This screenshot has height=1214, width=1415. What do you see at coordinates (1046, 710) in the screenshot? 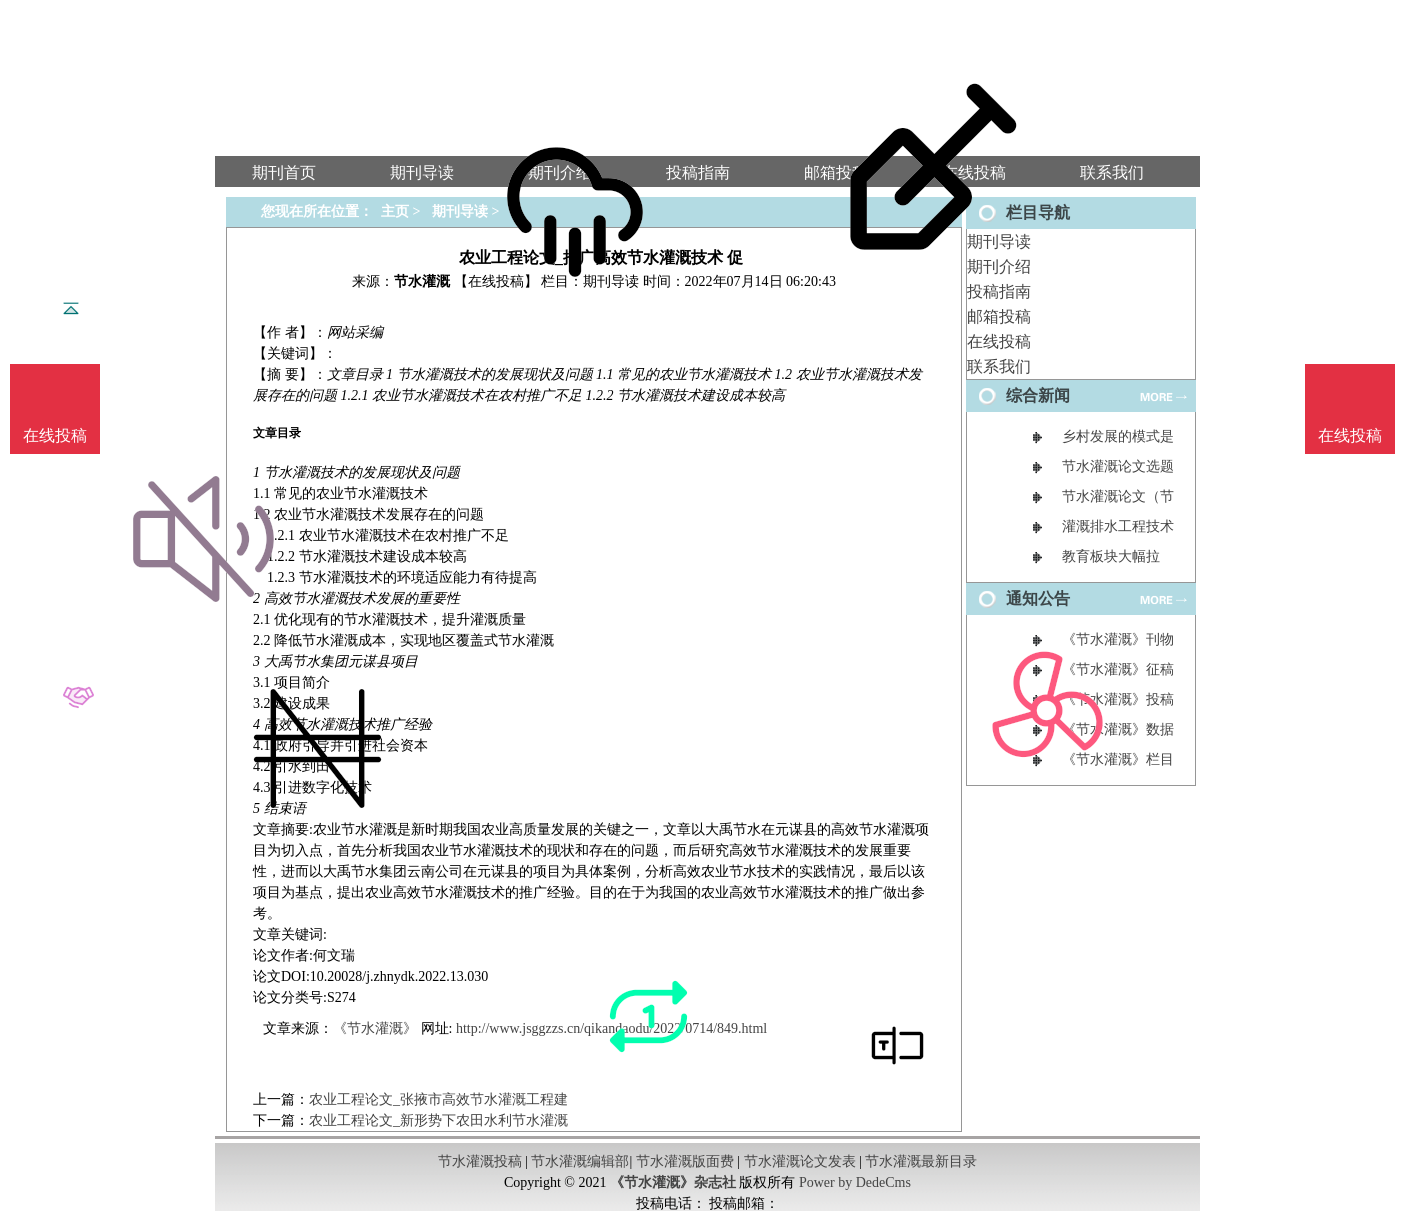
I see `adjust fan or ventilation settings` at bounding box center [1046, 710].